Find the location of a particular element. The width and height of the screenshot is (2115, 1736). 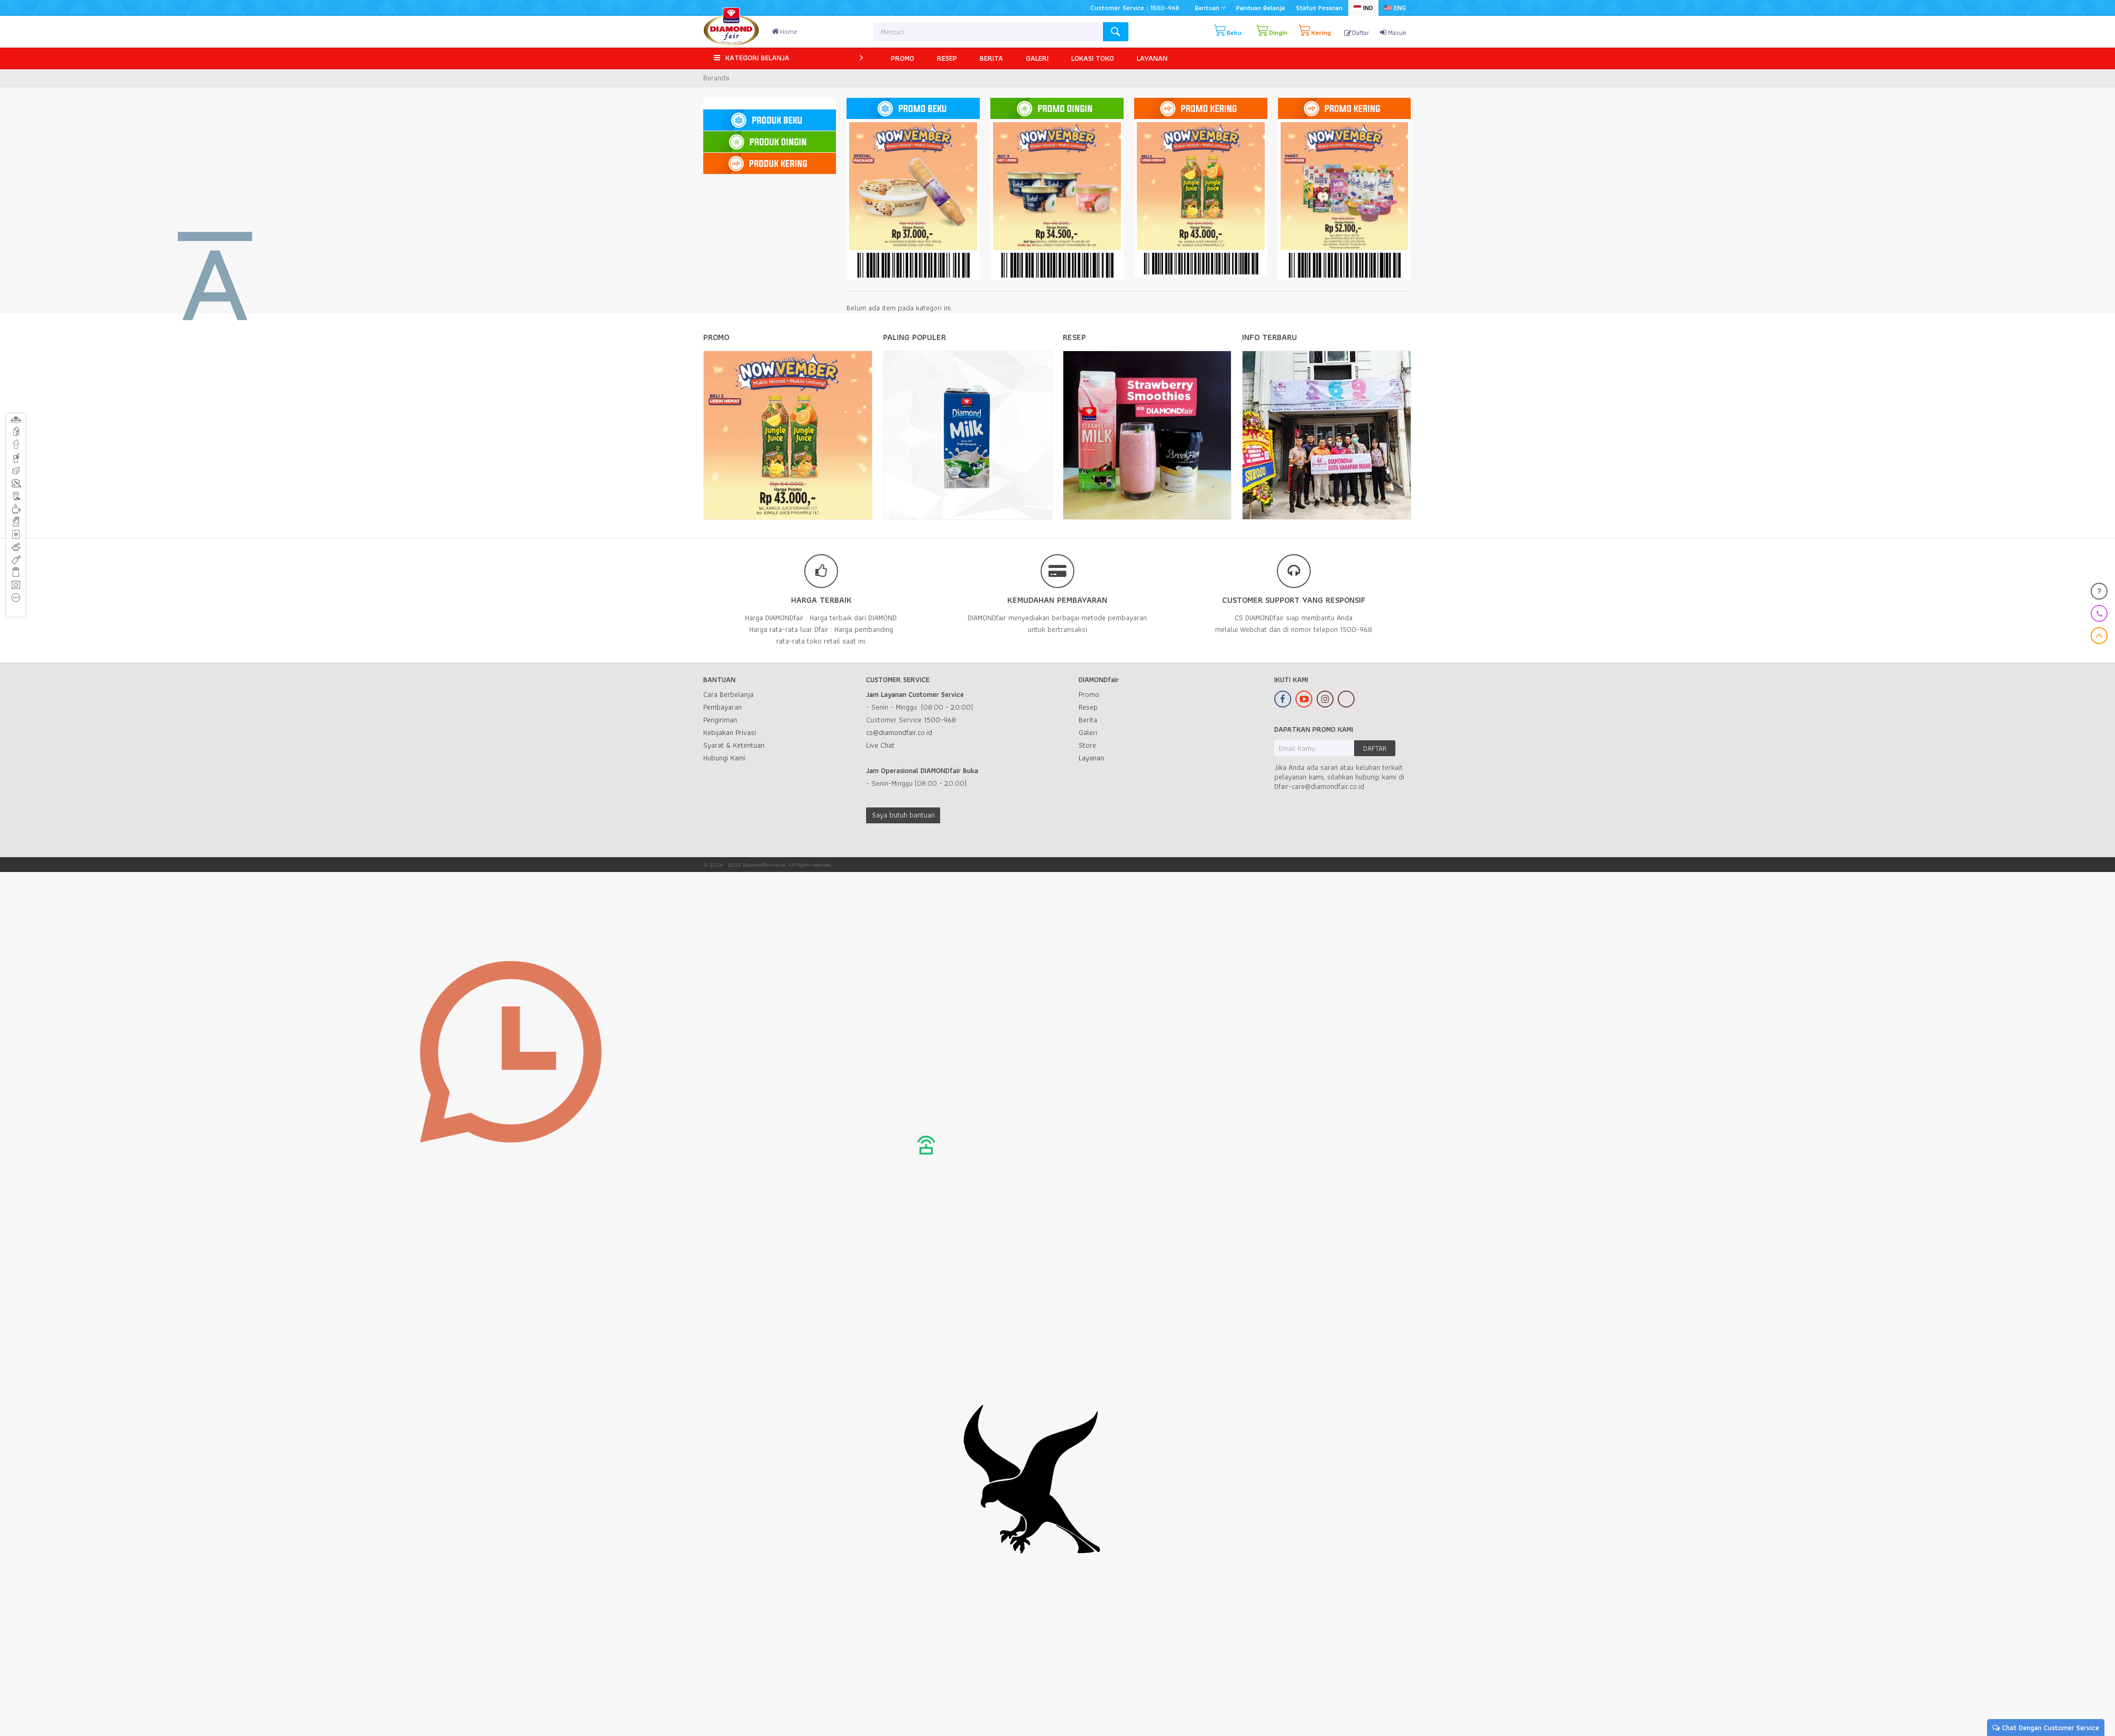

falcon framework logo is located at coordinates (1032, 1479).